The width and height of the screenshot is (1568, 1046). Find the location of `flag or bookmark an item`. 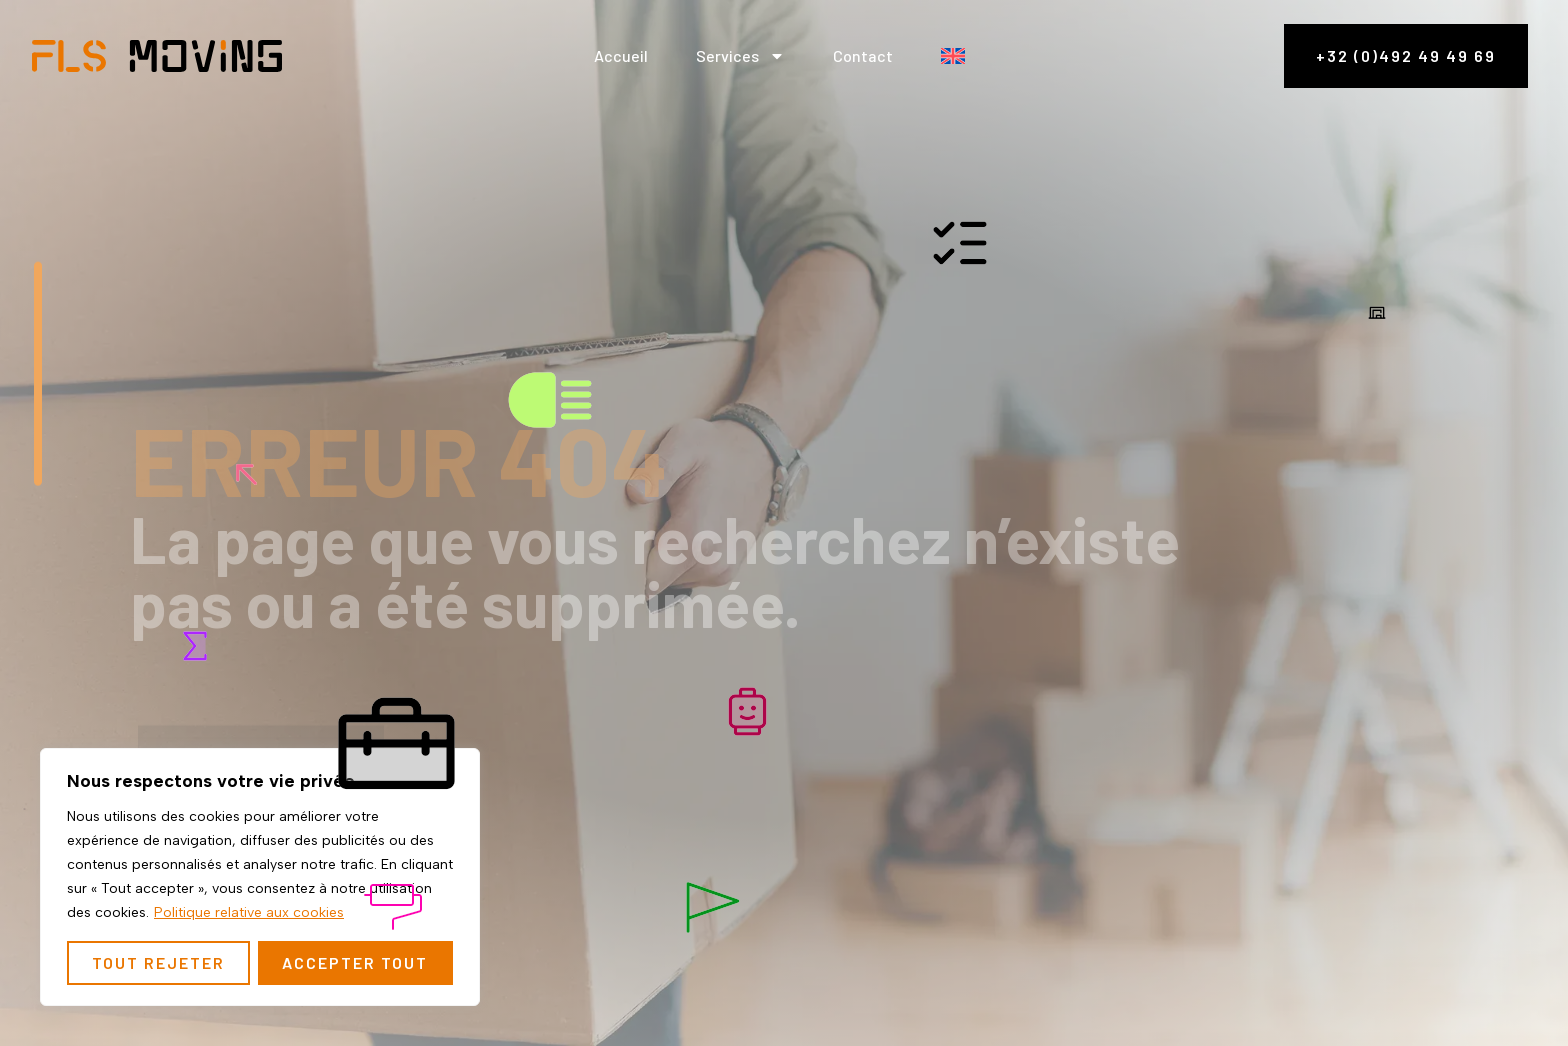

flag or bookmark an item is located at coordinates (707, 907).